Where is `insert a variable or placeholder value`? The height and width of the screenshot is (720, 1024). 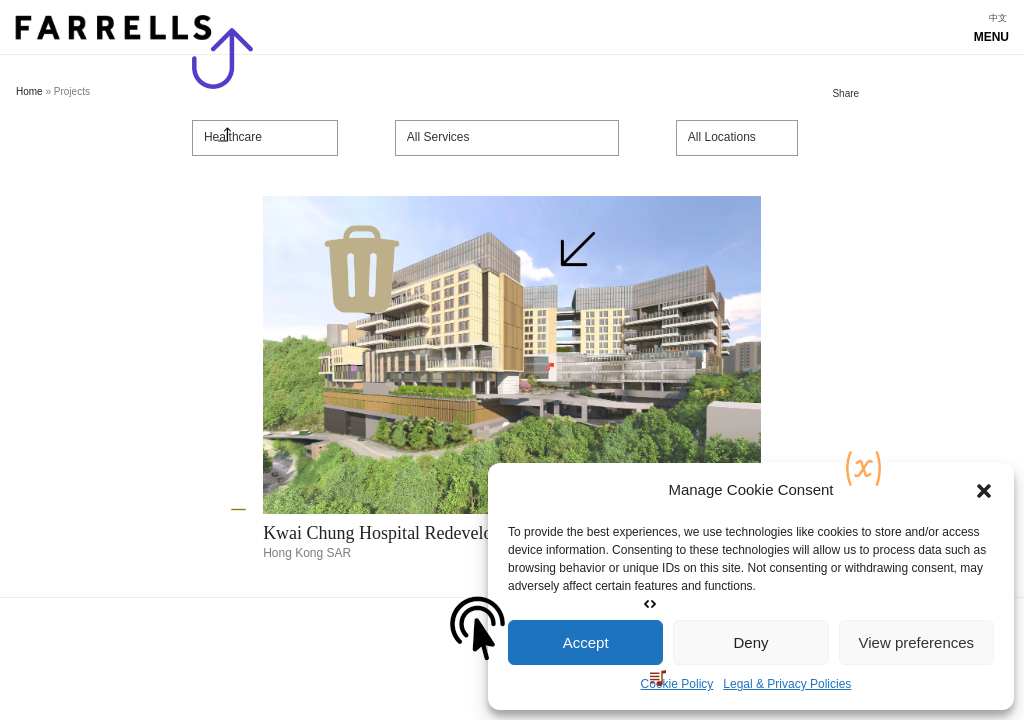 insert a variable or placeholder value is located at coordinates (863, 468).